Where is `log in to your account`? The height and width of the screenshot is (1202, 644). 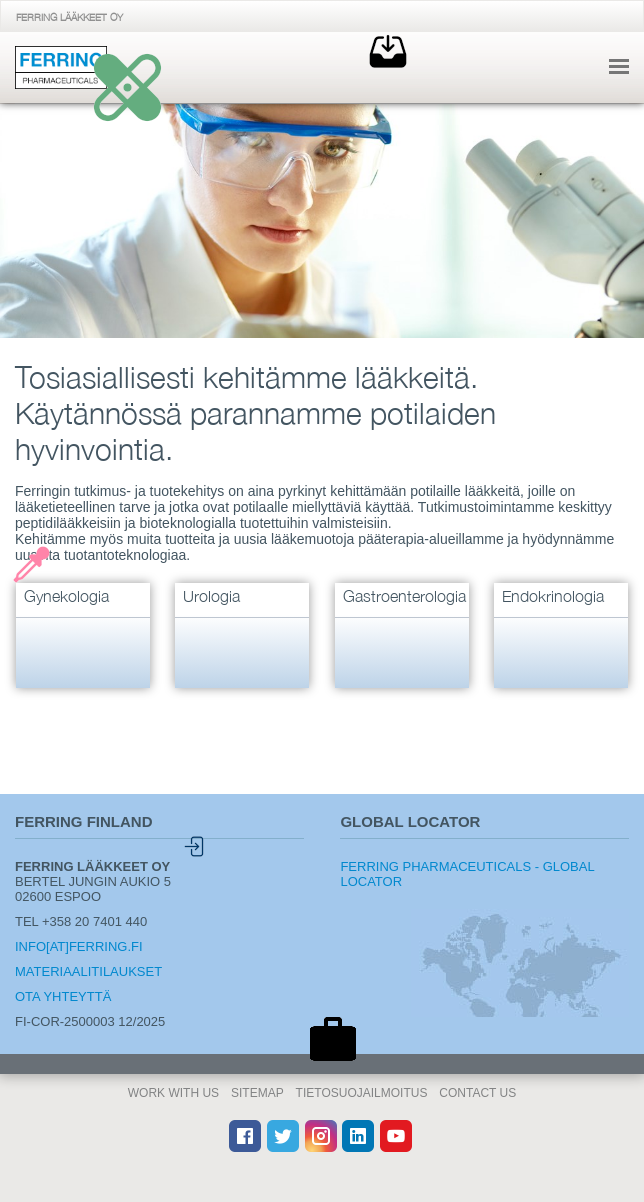 log in to your account is located at coordinates (195, 846).